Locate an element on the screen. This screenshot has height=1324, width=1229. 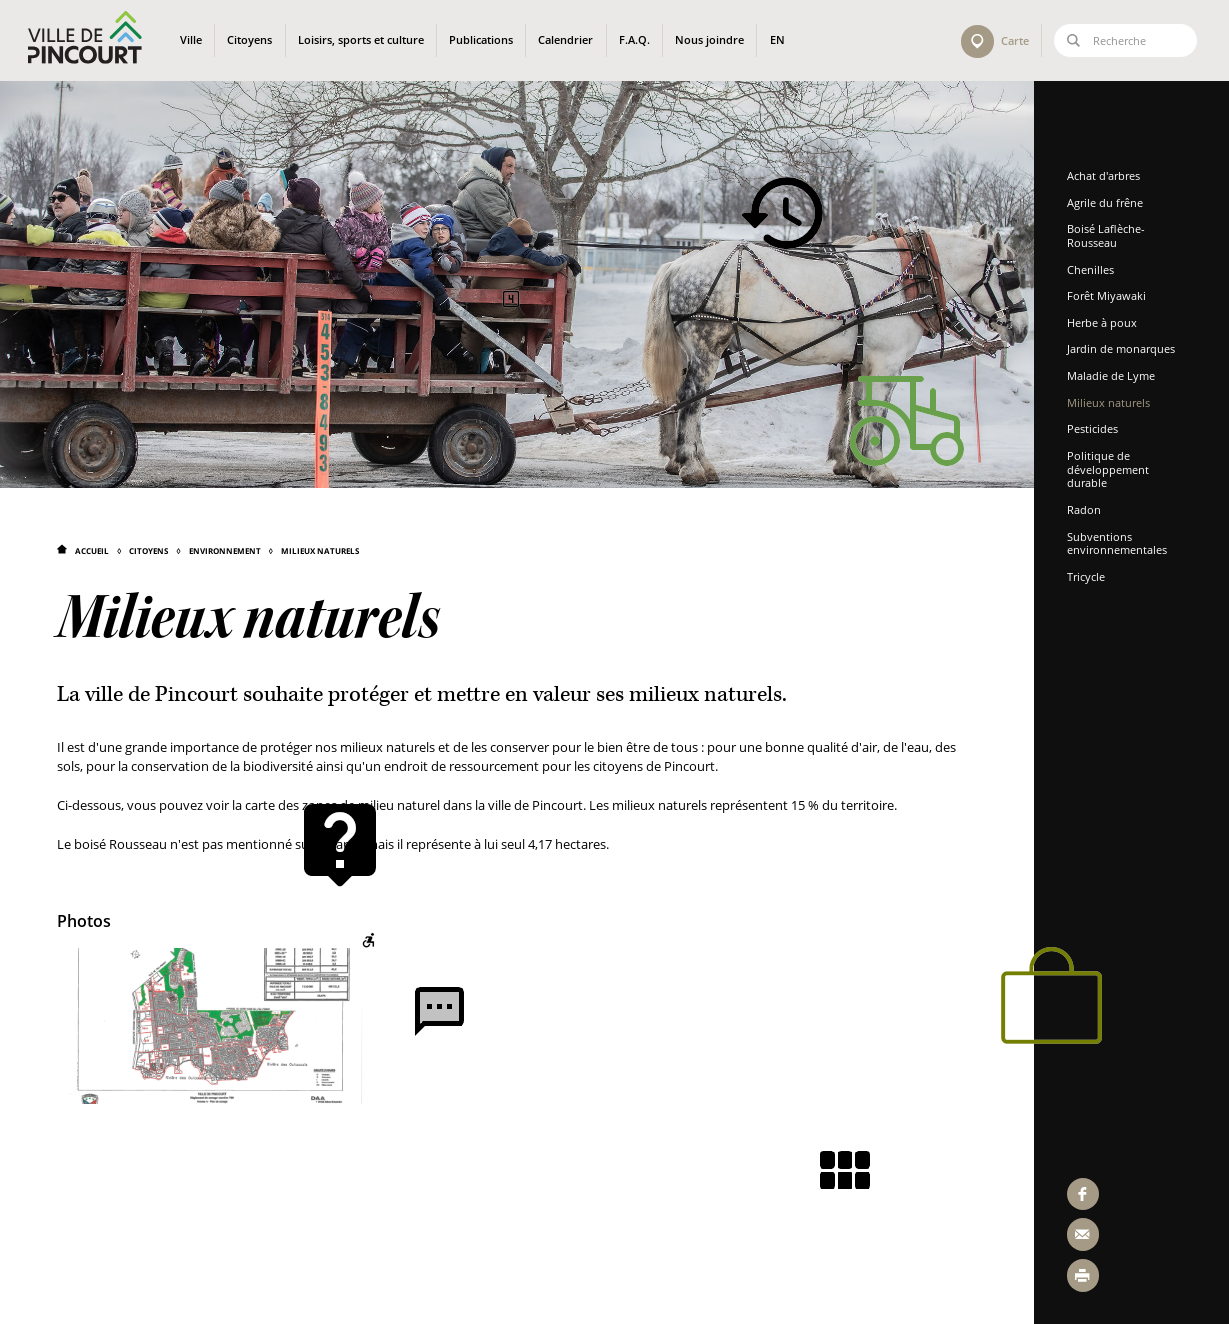
select image filter option 4 is located at coordinates (511, 299).